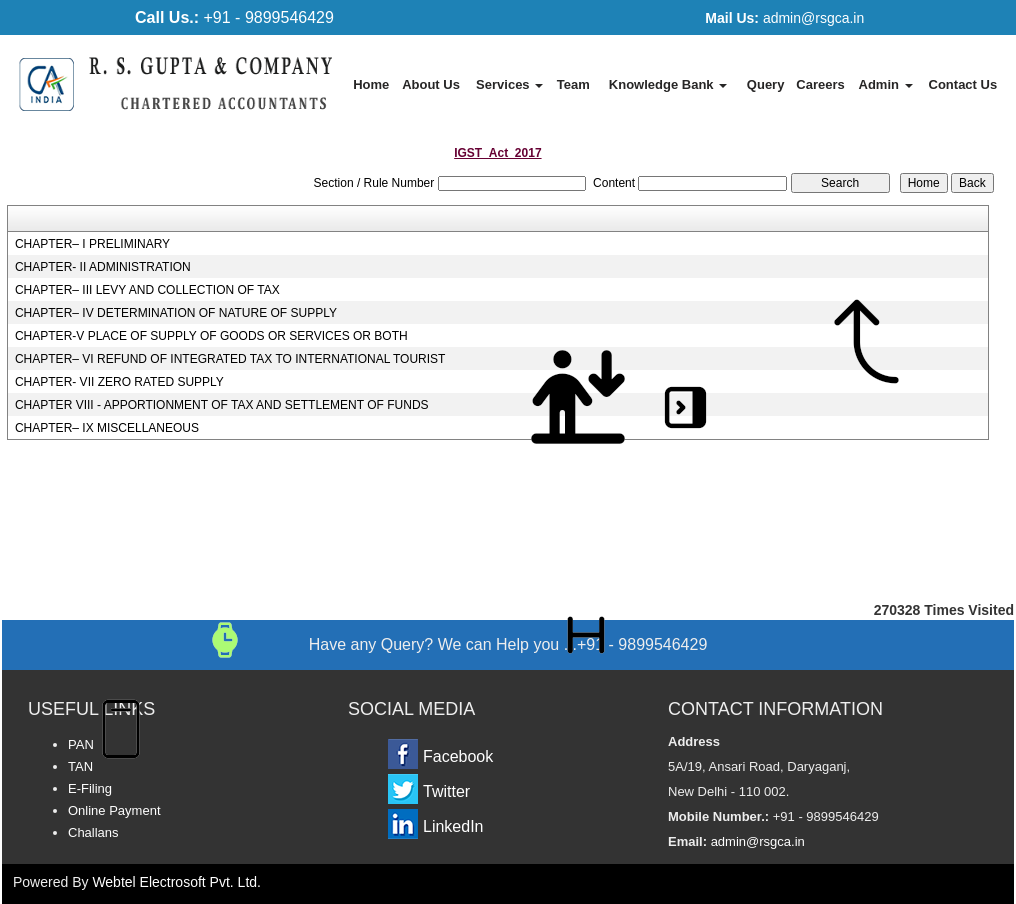 The image size is (1016, 904). I want to click on phone speaker or audio output settings, so click(121, 729).